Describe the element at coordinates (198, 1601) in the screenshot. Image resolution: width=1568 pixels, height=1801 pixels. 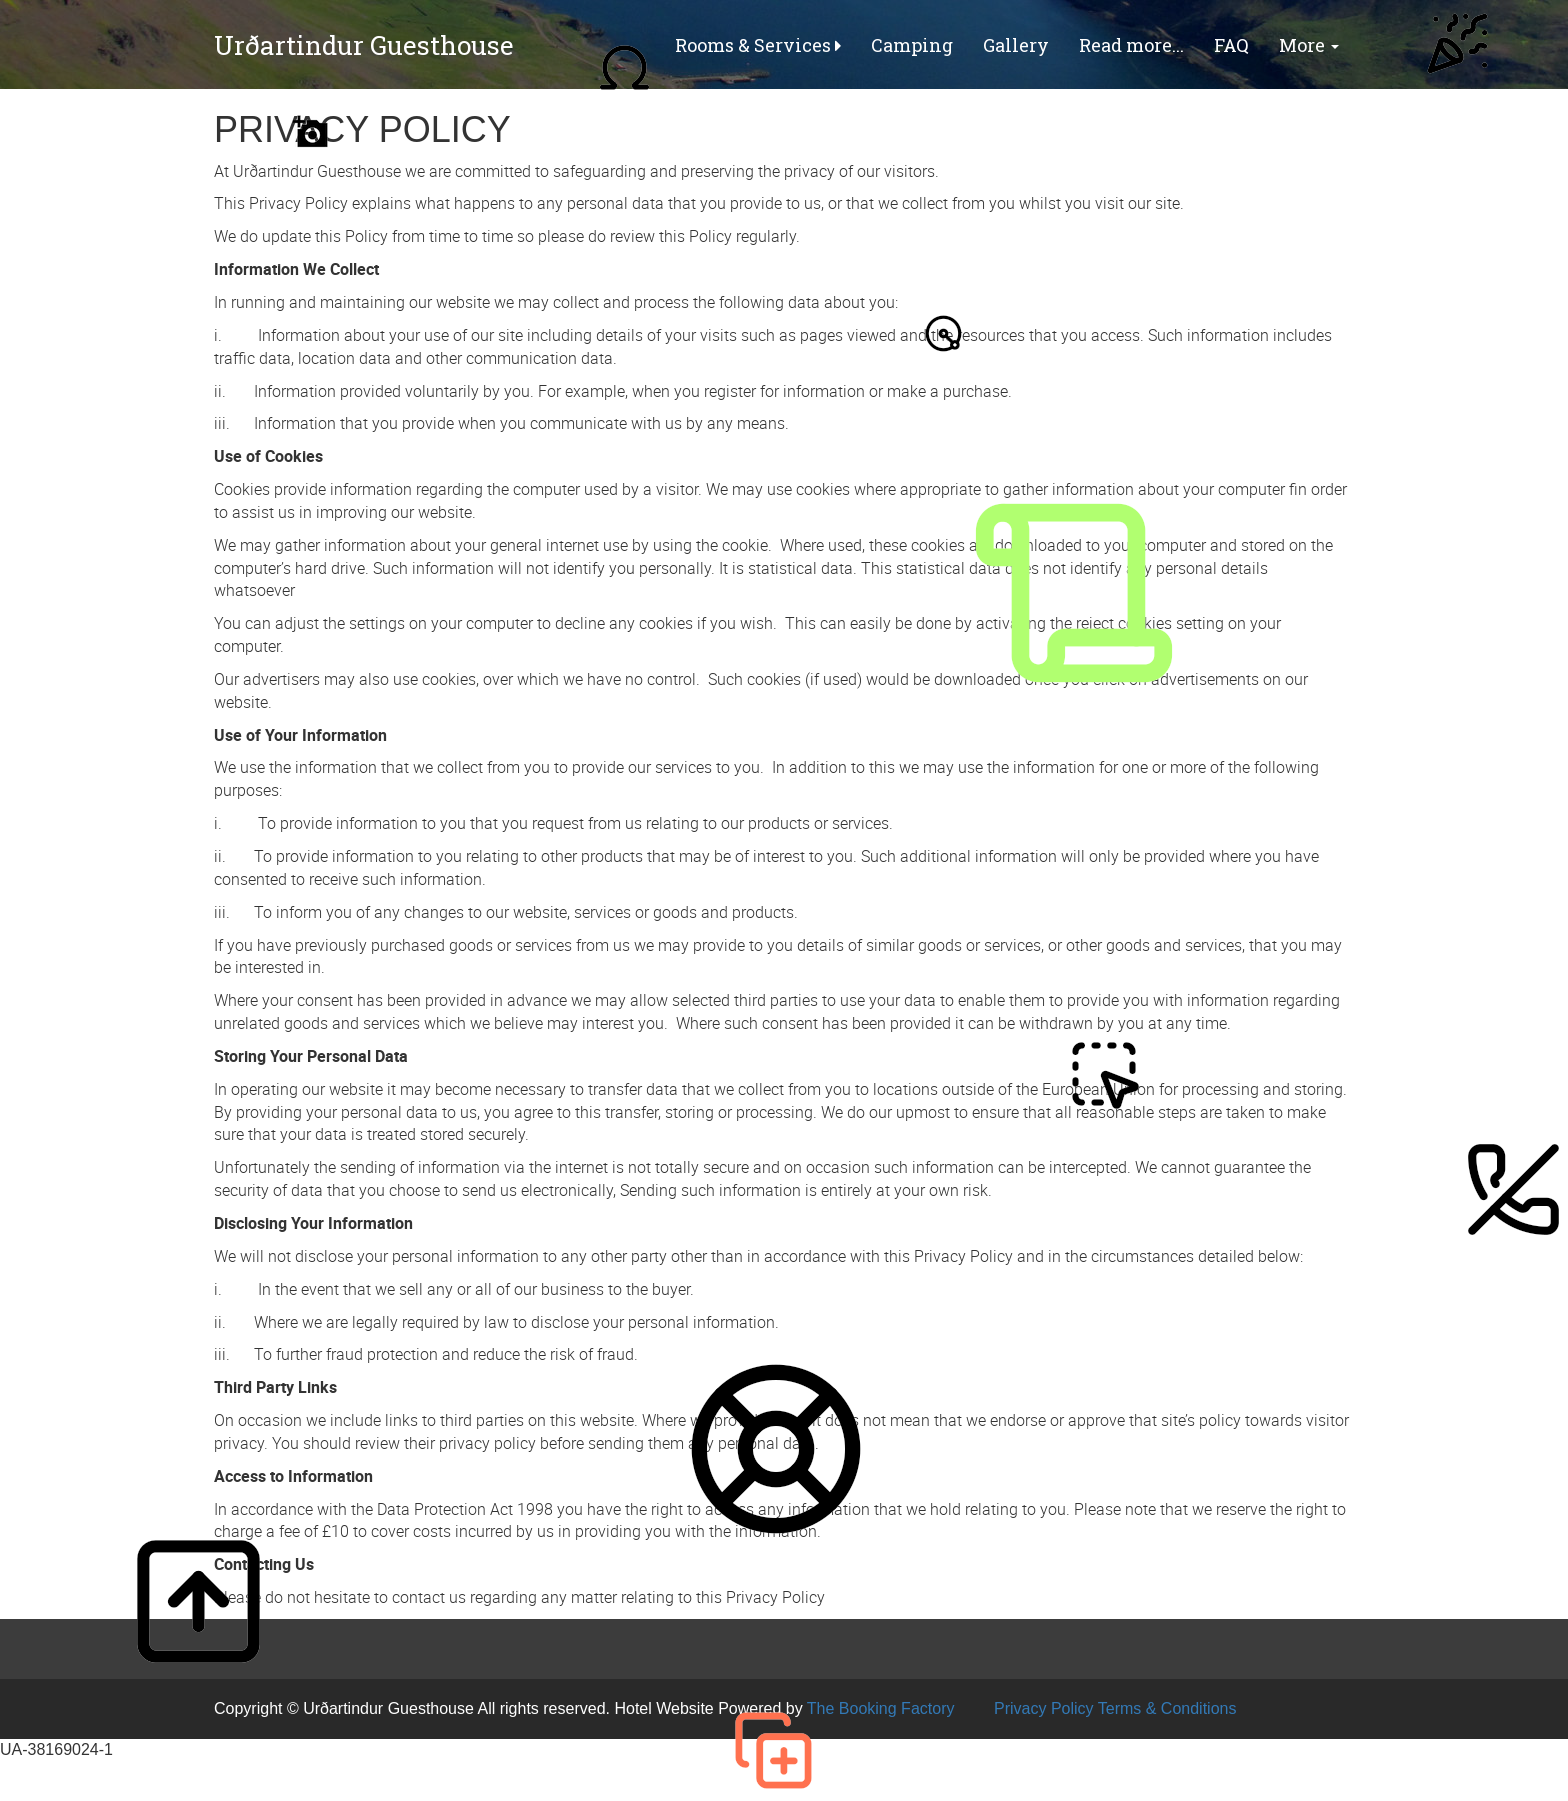
I see `upload a file or image` at that location.